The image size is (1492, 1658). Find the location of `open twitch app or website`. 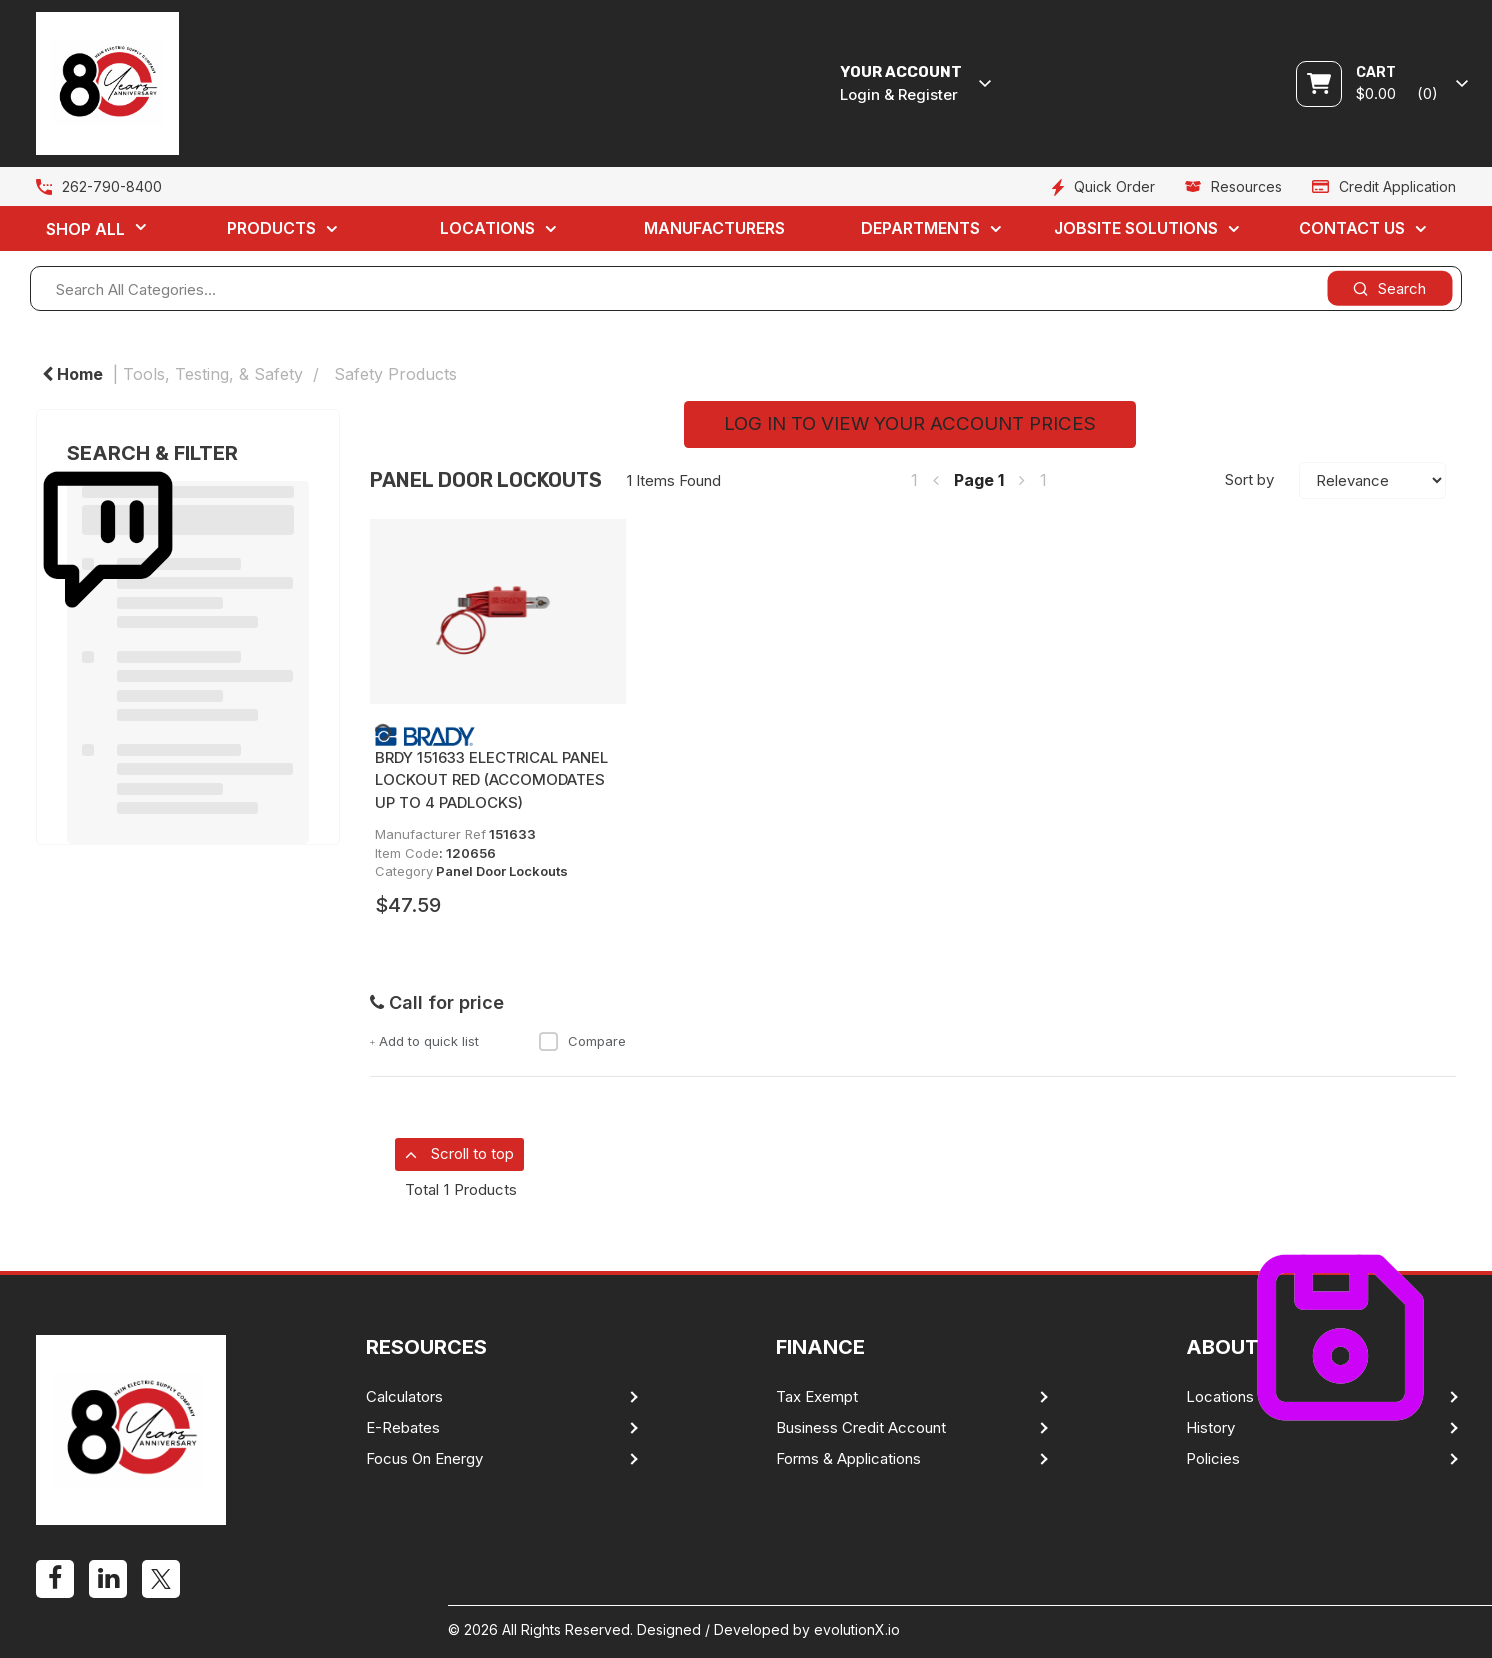

open twitch app or website is located at coordinates (108, 536).